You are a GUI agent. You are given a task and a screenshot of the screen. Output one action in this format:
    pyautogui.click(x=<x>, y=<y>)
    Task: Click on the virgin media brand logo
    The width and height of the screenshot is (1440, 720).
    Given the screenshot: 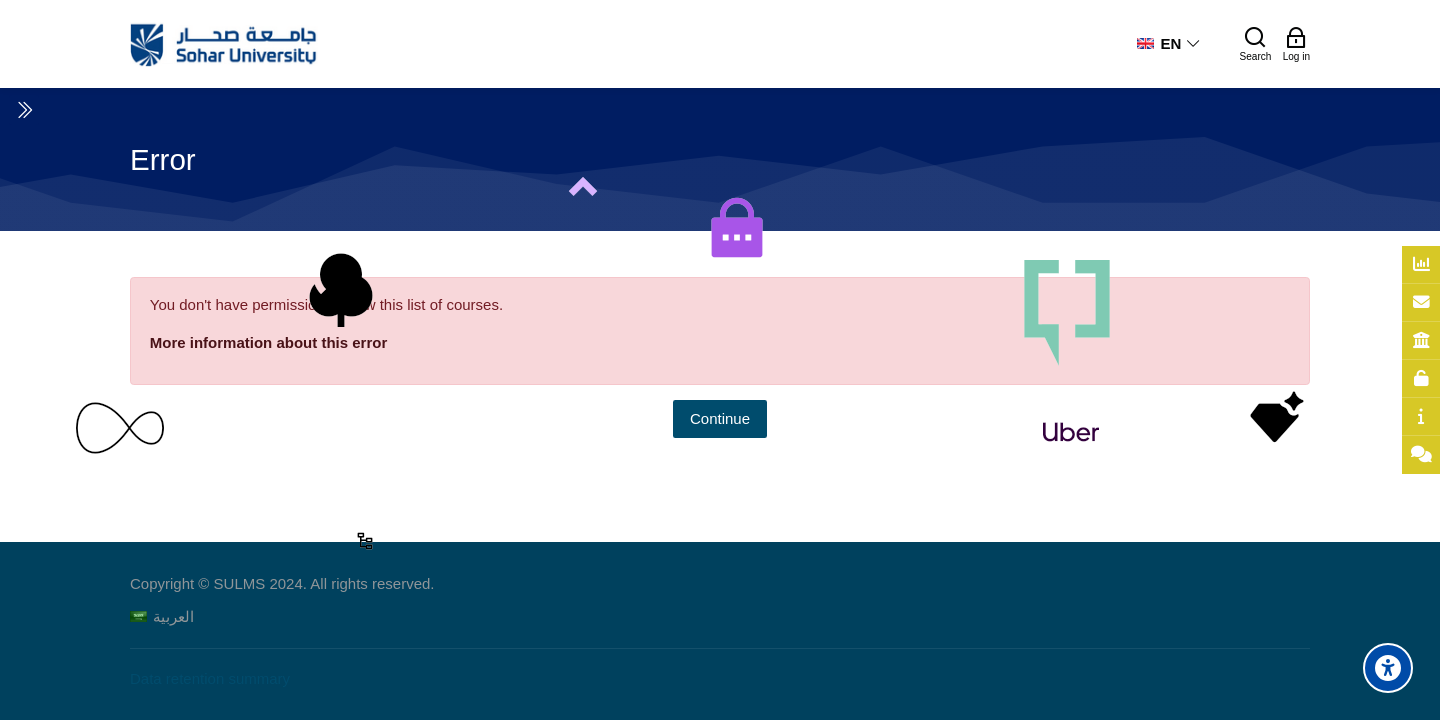 What is the action you would take?
    pyautogui.click(x=120, y=428)
    